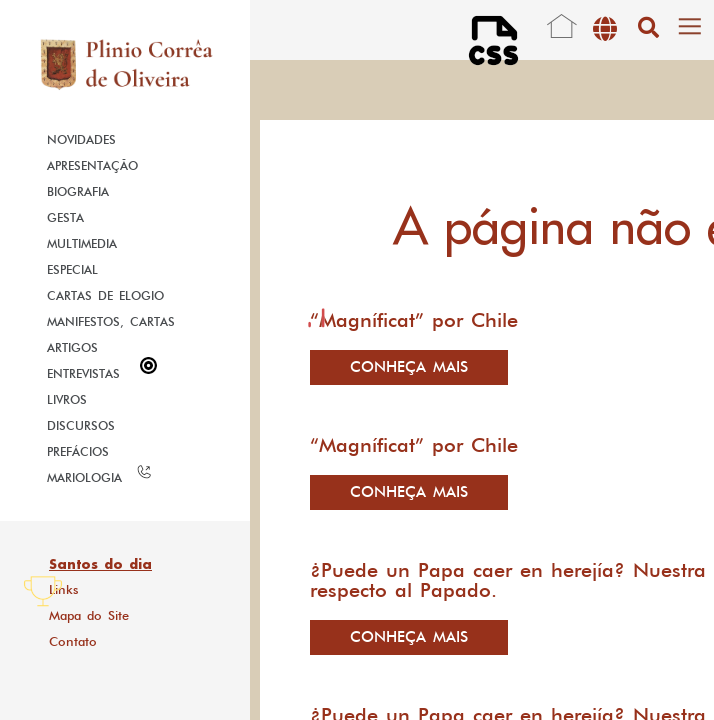  What do you see at coordinates (339, 301) in the screenshot?
I see `indicates weak cellular signal strength` at bounding box center [339, 301].